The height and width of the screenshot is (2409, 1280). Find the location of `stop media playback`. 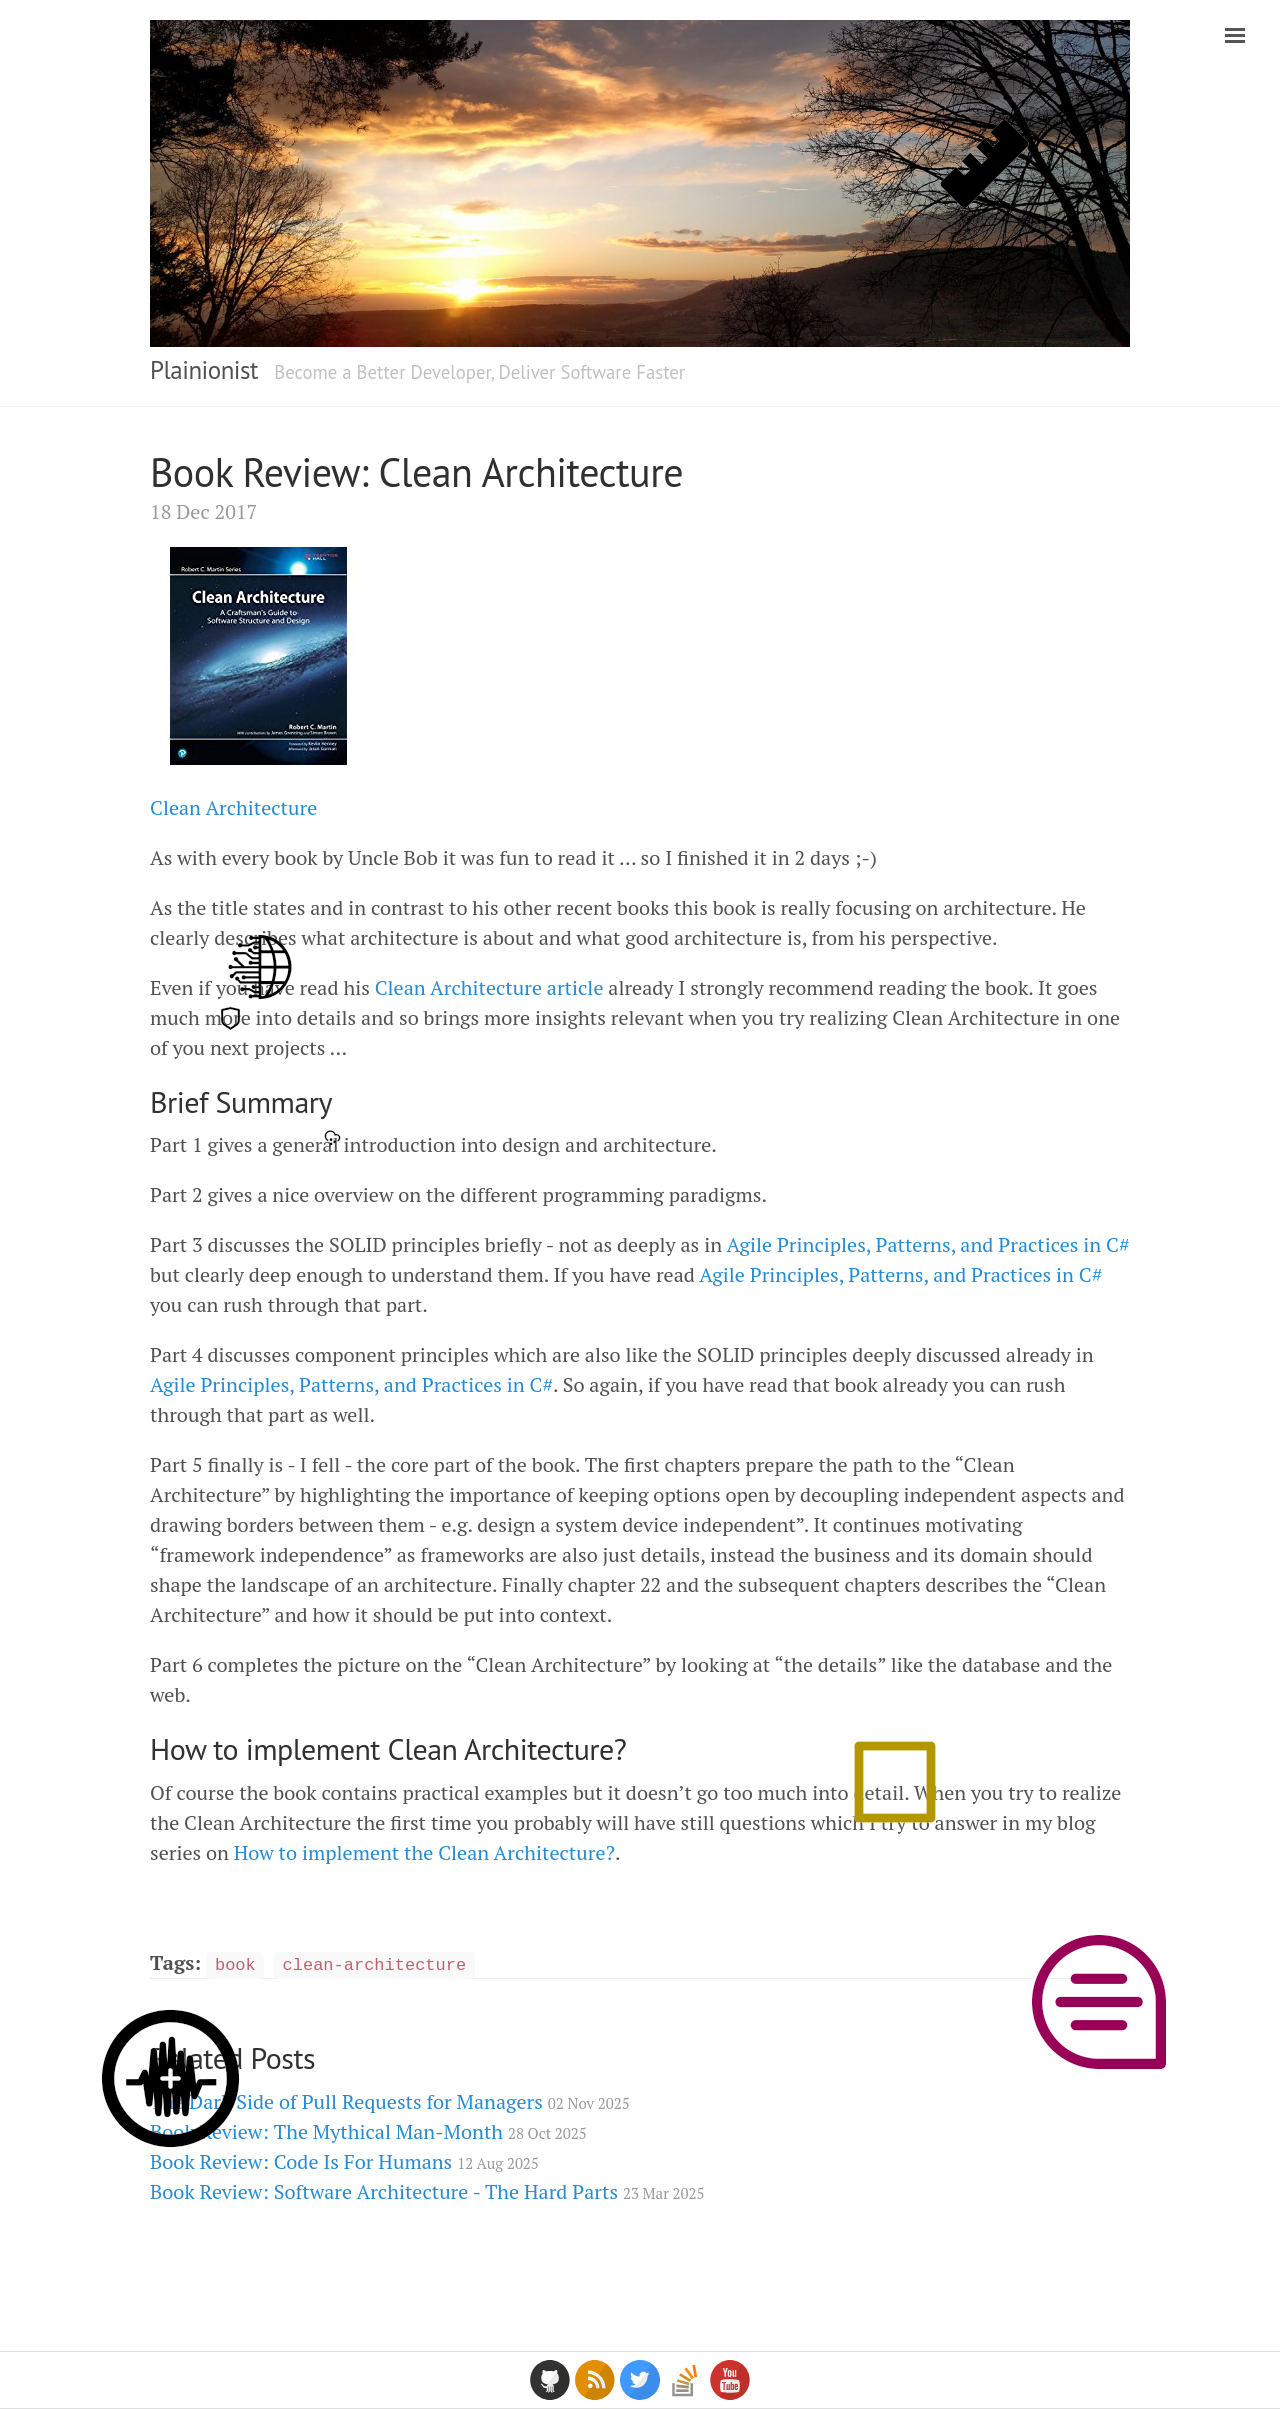

stop media playback is located at coordinates (895, 1782).